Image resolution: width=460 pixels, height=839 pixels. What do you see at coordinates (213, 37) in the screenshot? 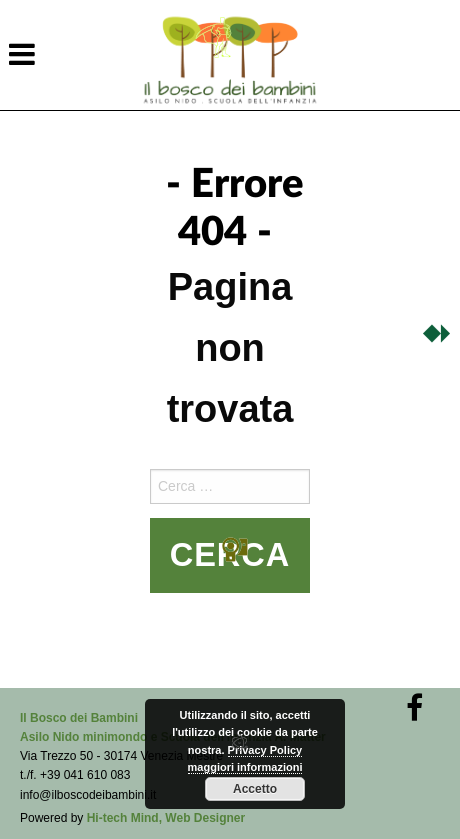
I see `greensock animation platform (gsap) logo` at bounding box center [213, 37].